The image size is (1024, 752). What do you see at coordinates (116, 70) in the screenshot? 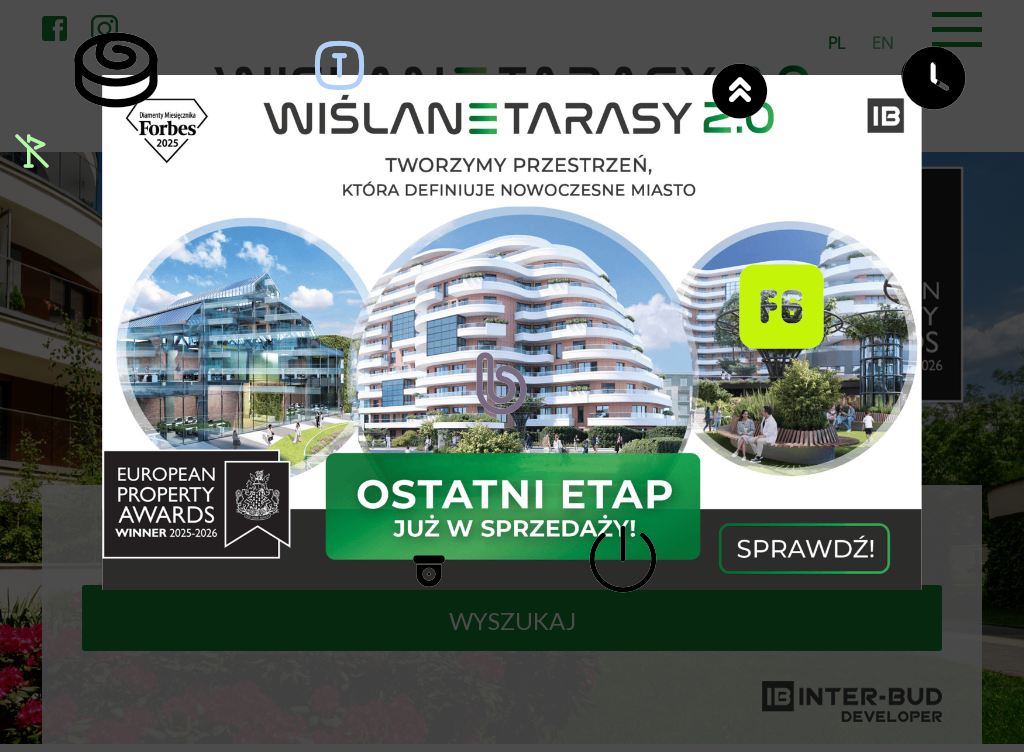
I see `browse bakery or dessert options` at bounding box center [116, 70].